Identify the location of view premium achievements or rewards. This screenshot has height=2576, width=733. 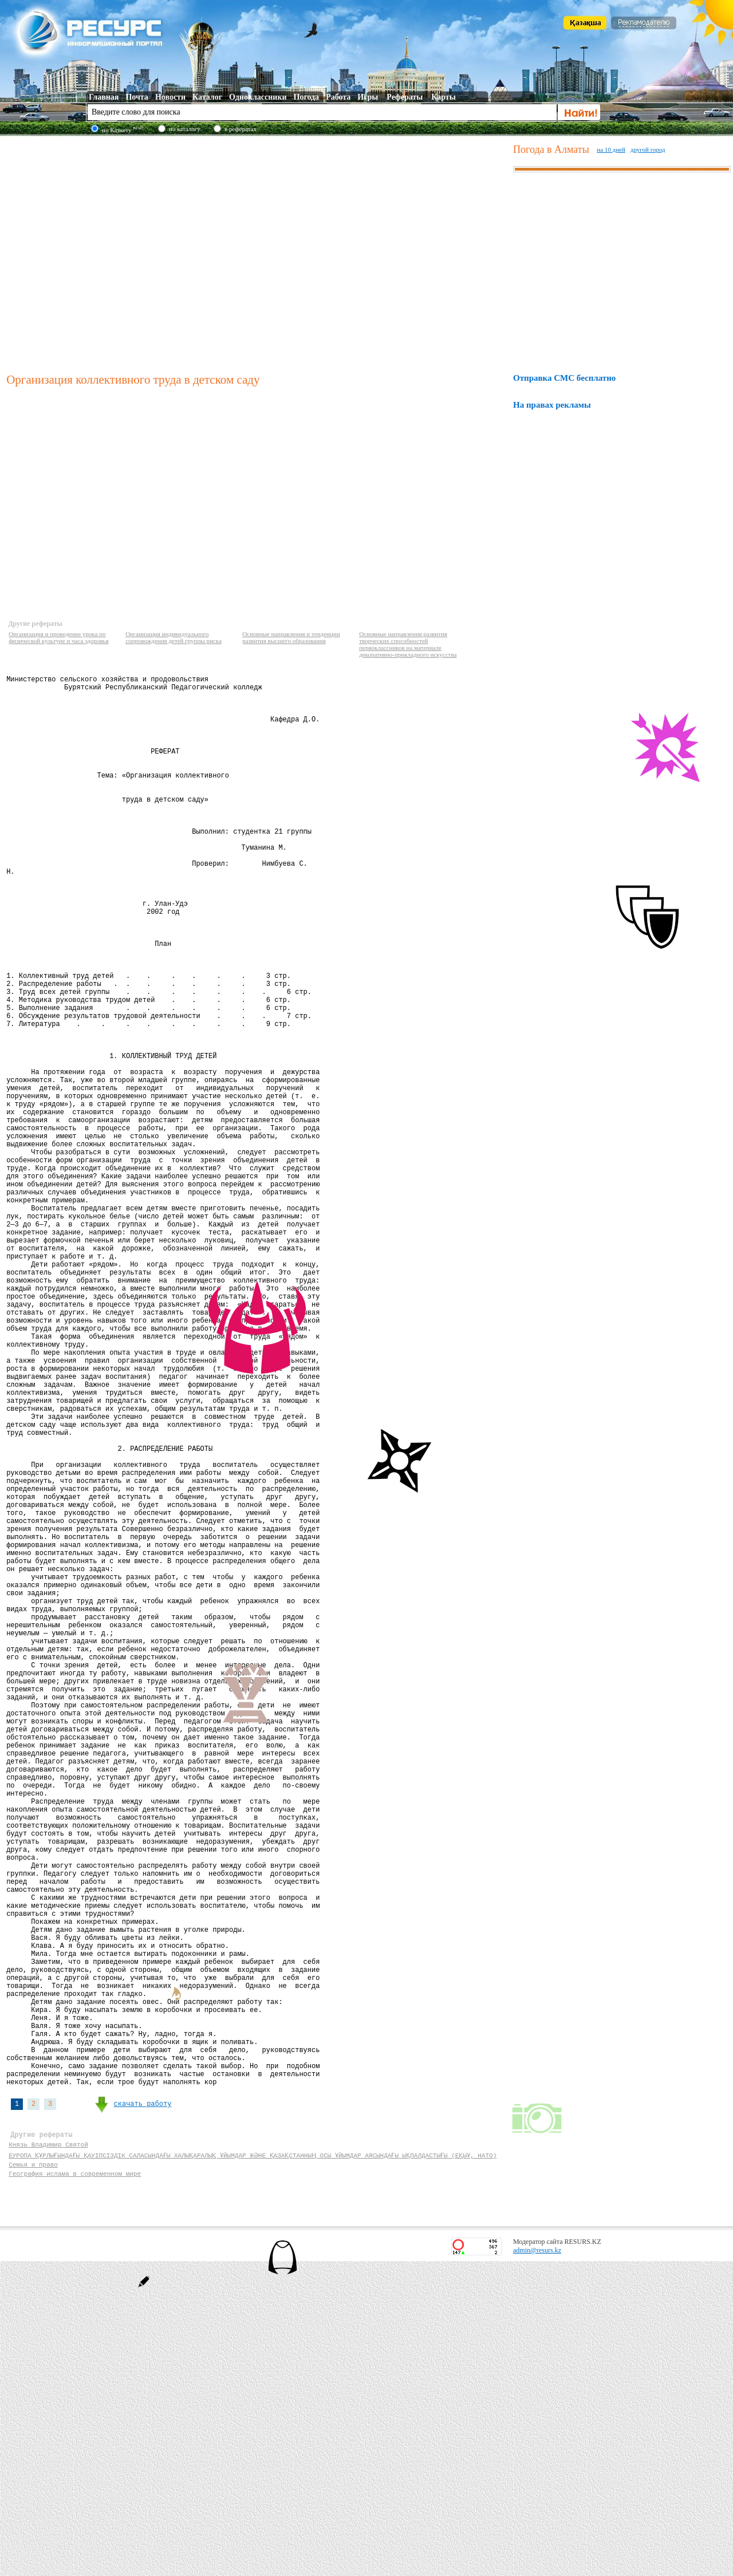
(246, 1693).